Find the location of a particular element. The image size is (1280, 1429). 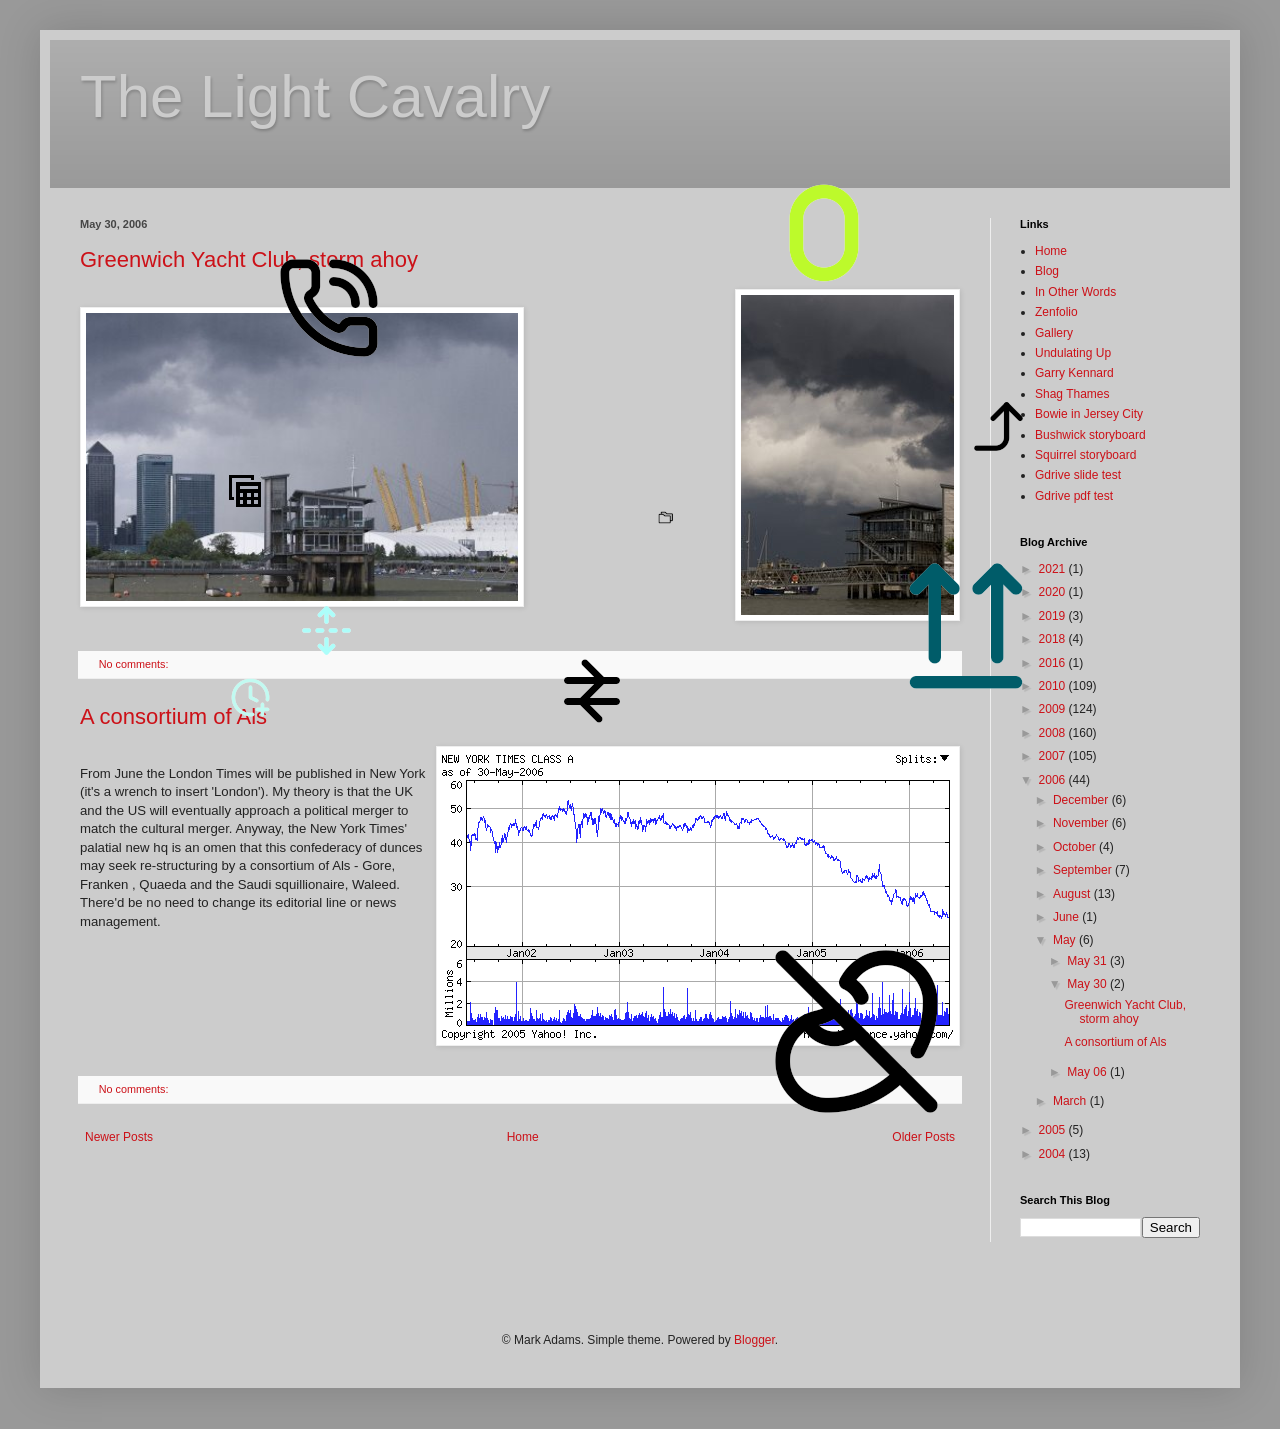

indicates a railway or train station is located at coordinates (592, 691).